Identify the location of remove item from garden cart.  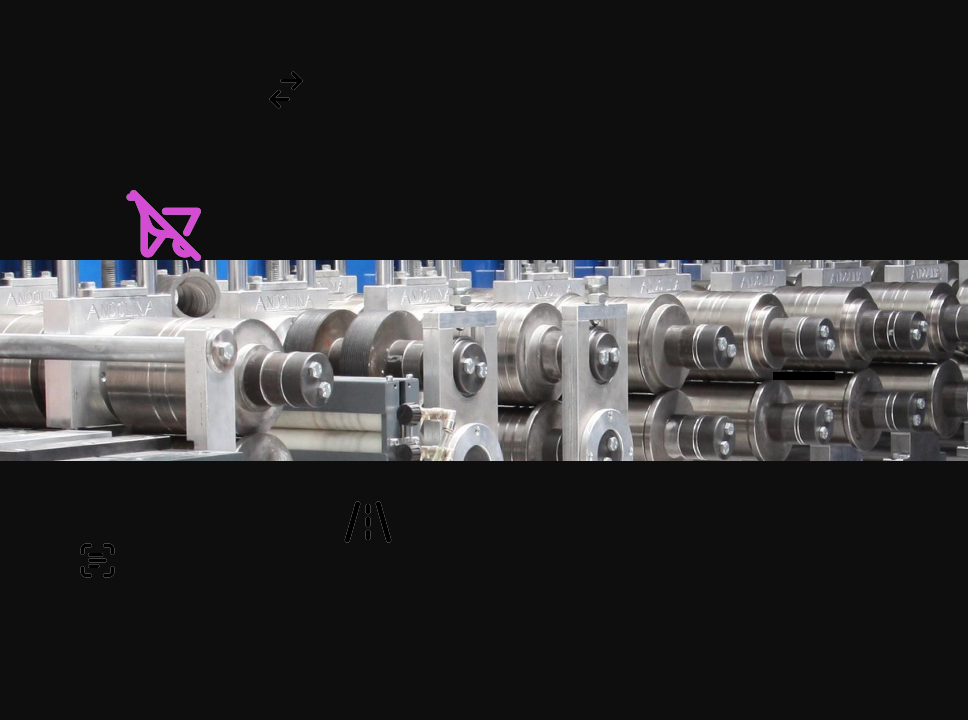
(165, 225).